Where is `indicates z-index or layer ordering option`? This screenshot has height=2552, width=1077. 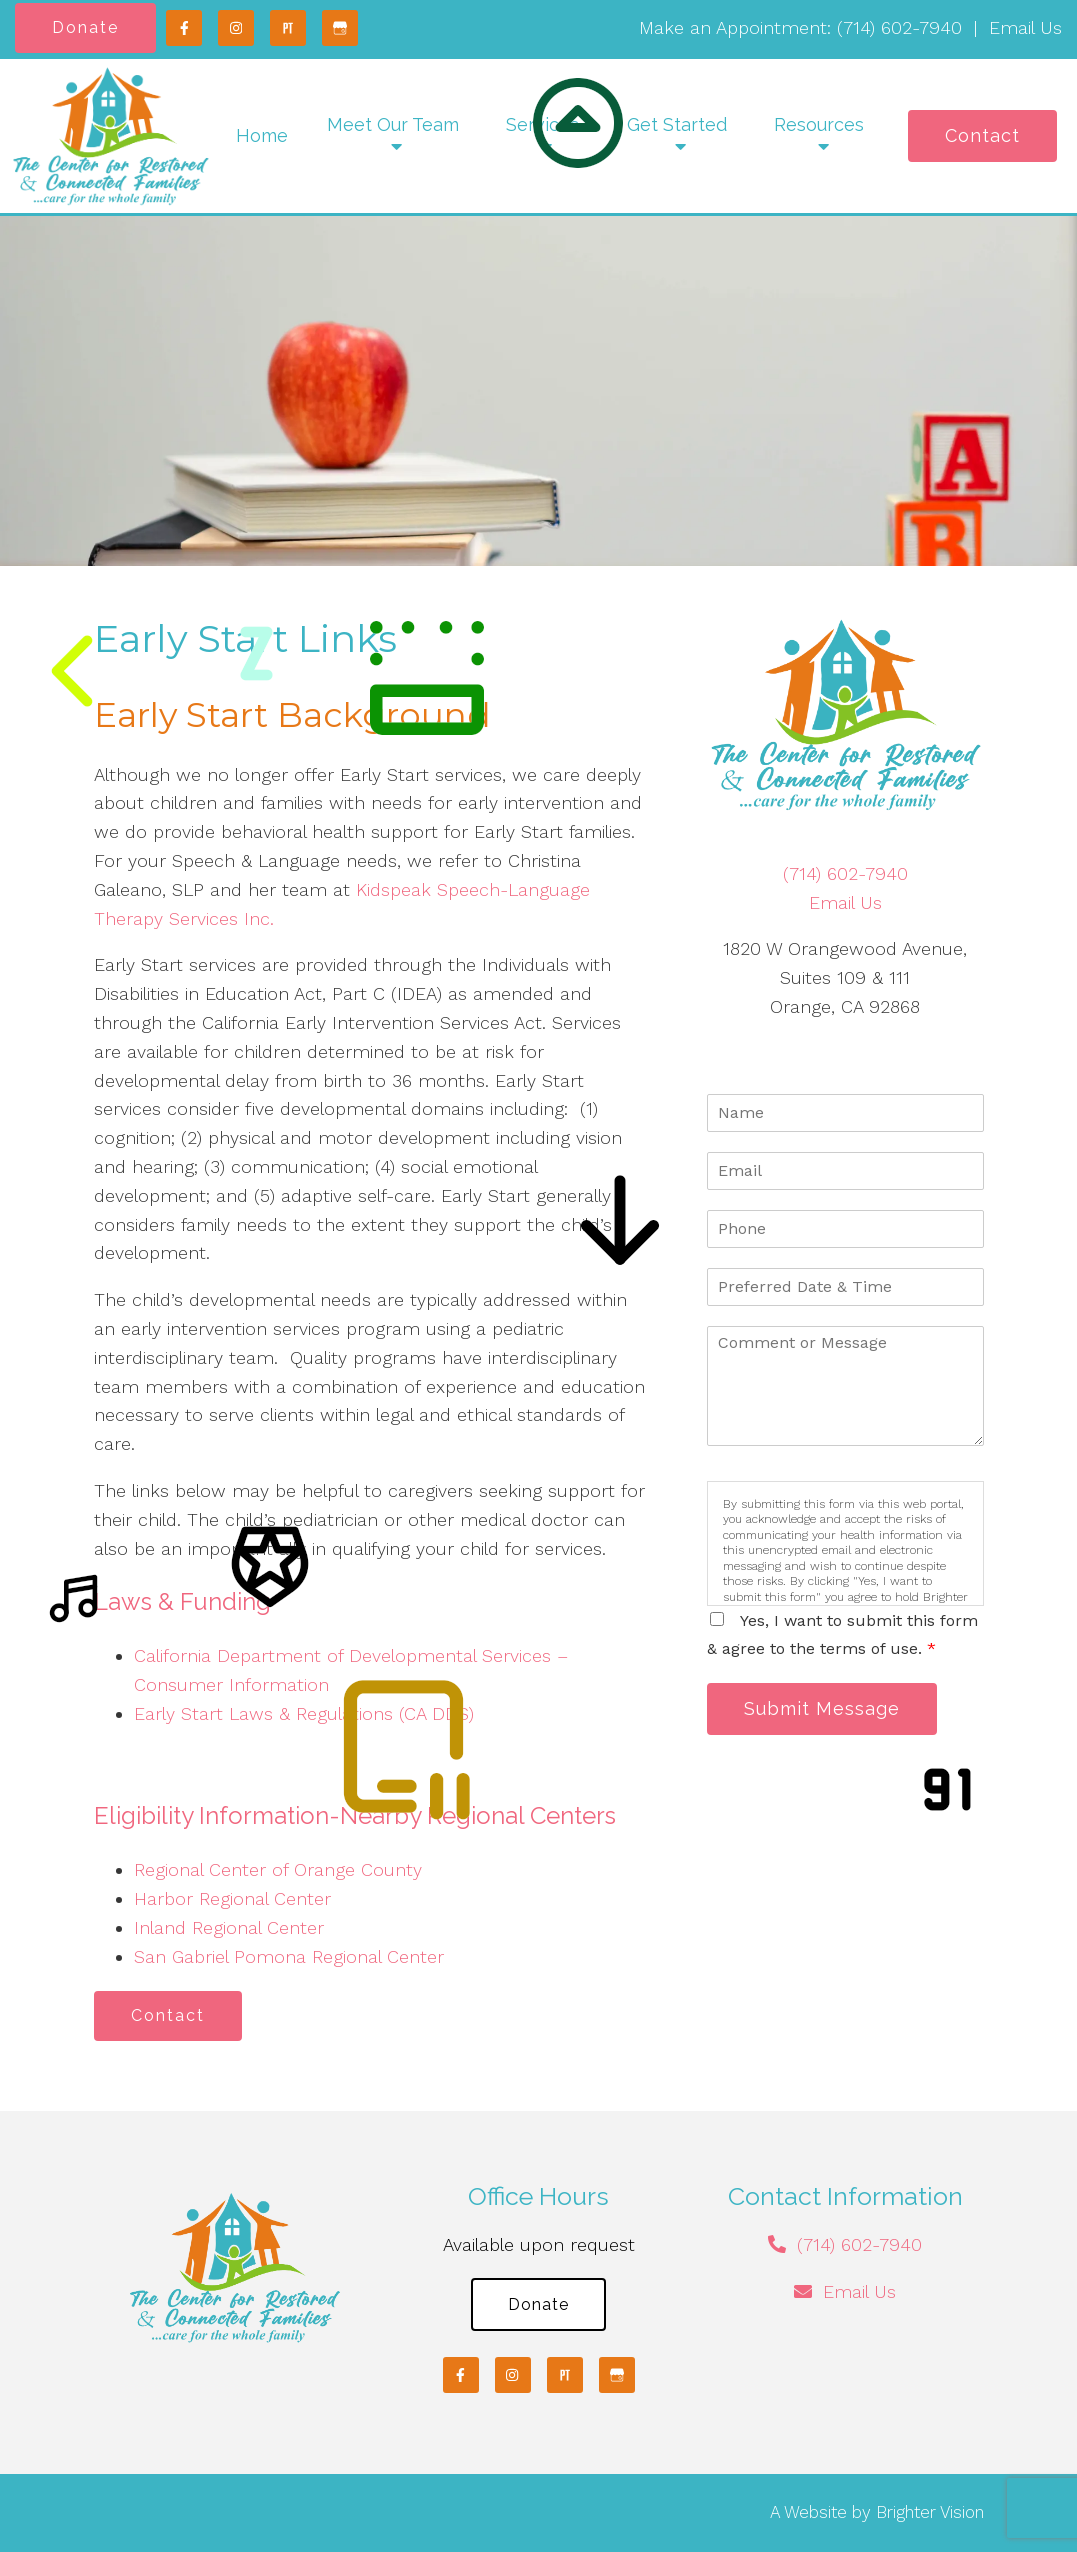 indicates z-index or layer ordering option is located at coordinates (256, 653).